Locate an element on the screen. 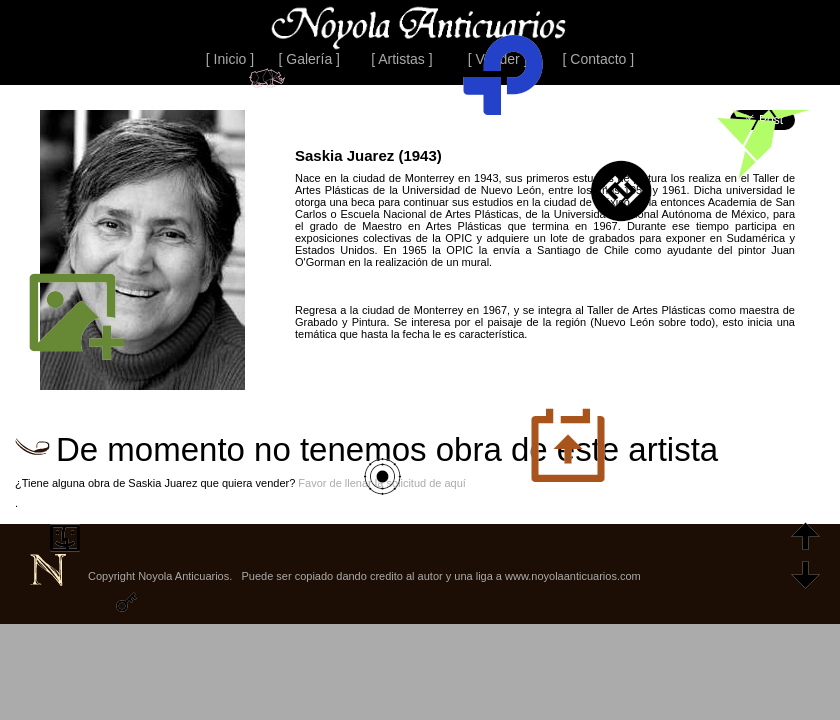  tp-link brand logo is located at coordinates (503, 75).